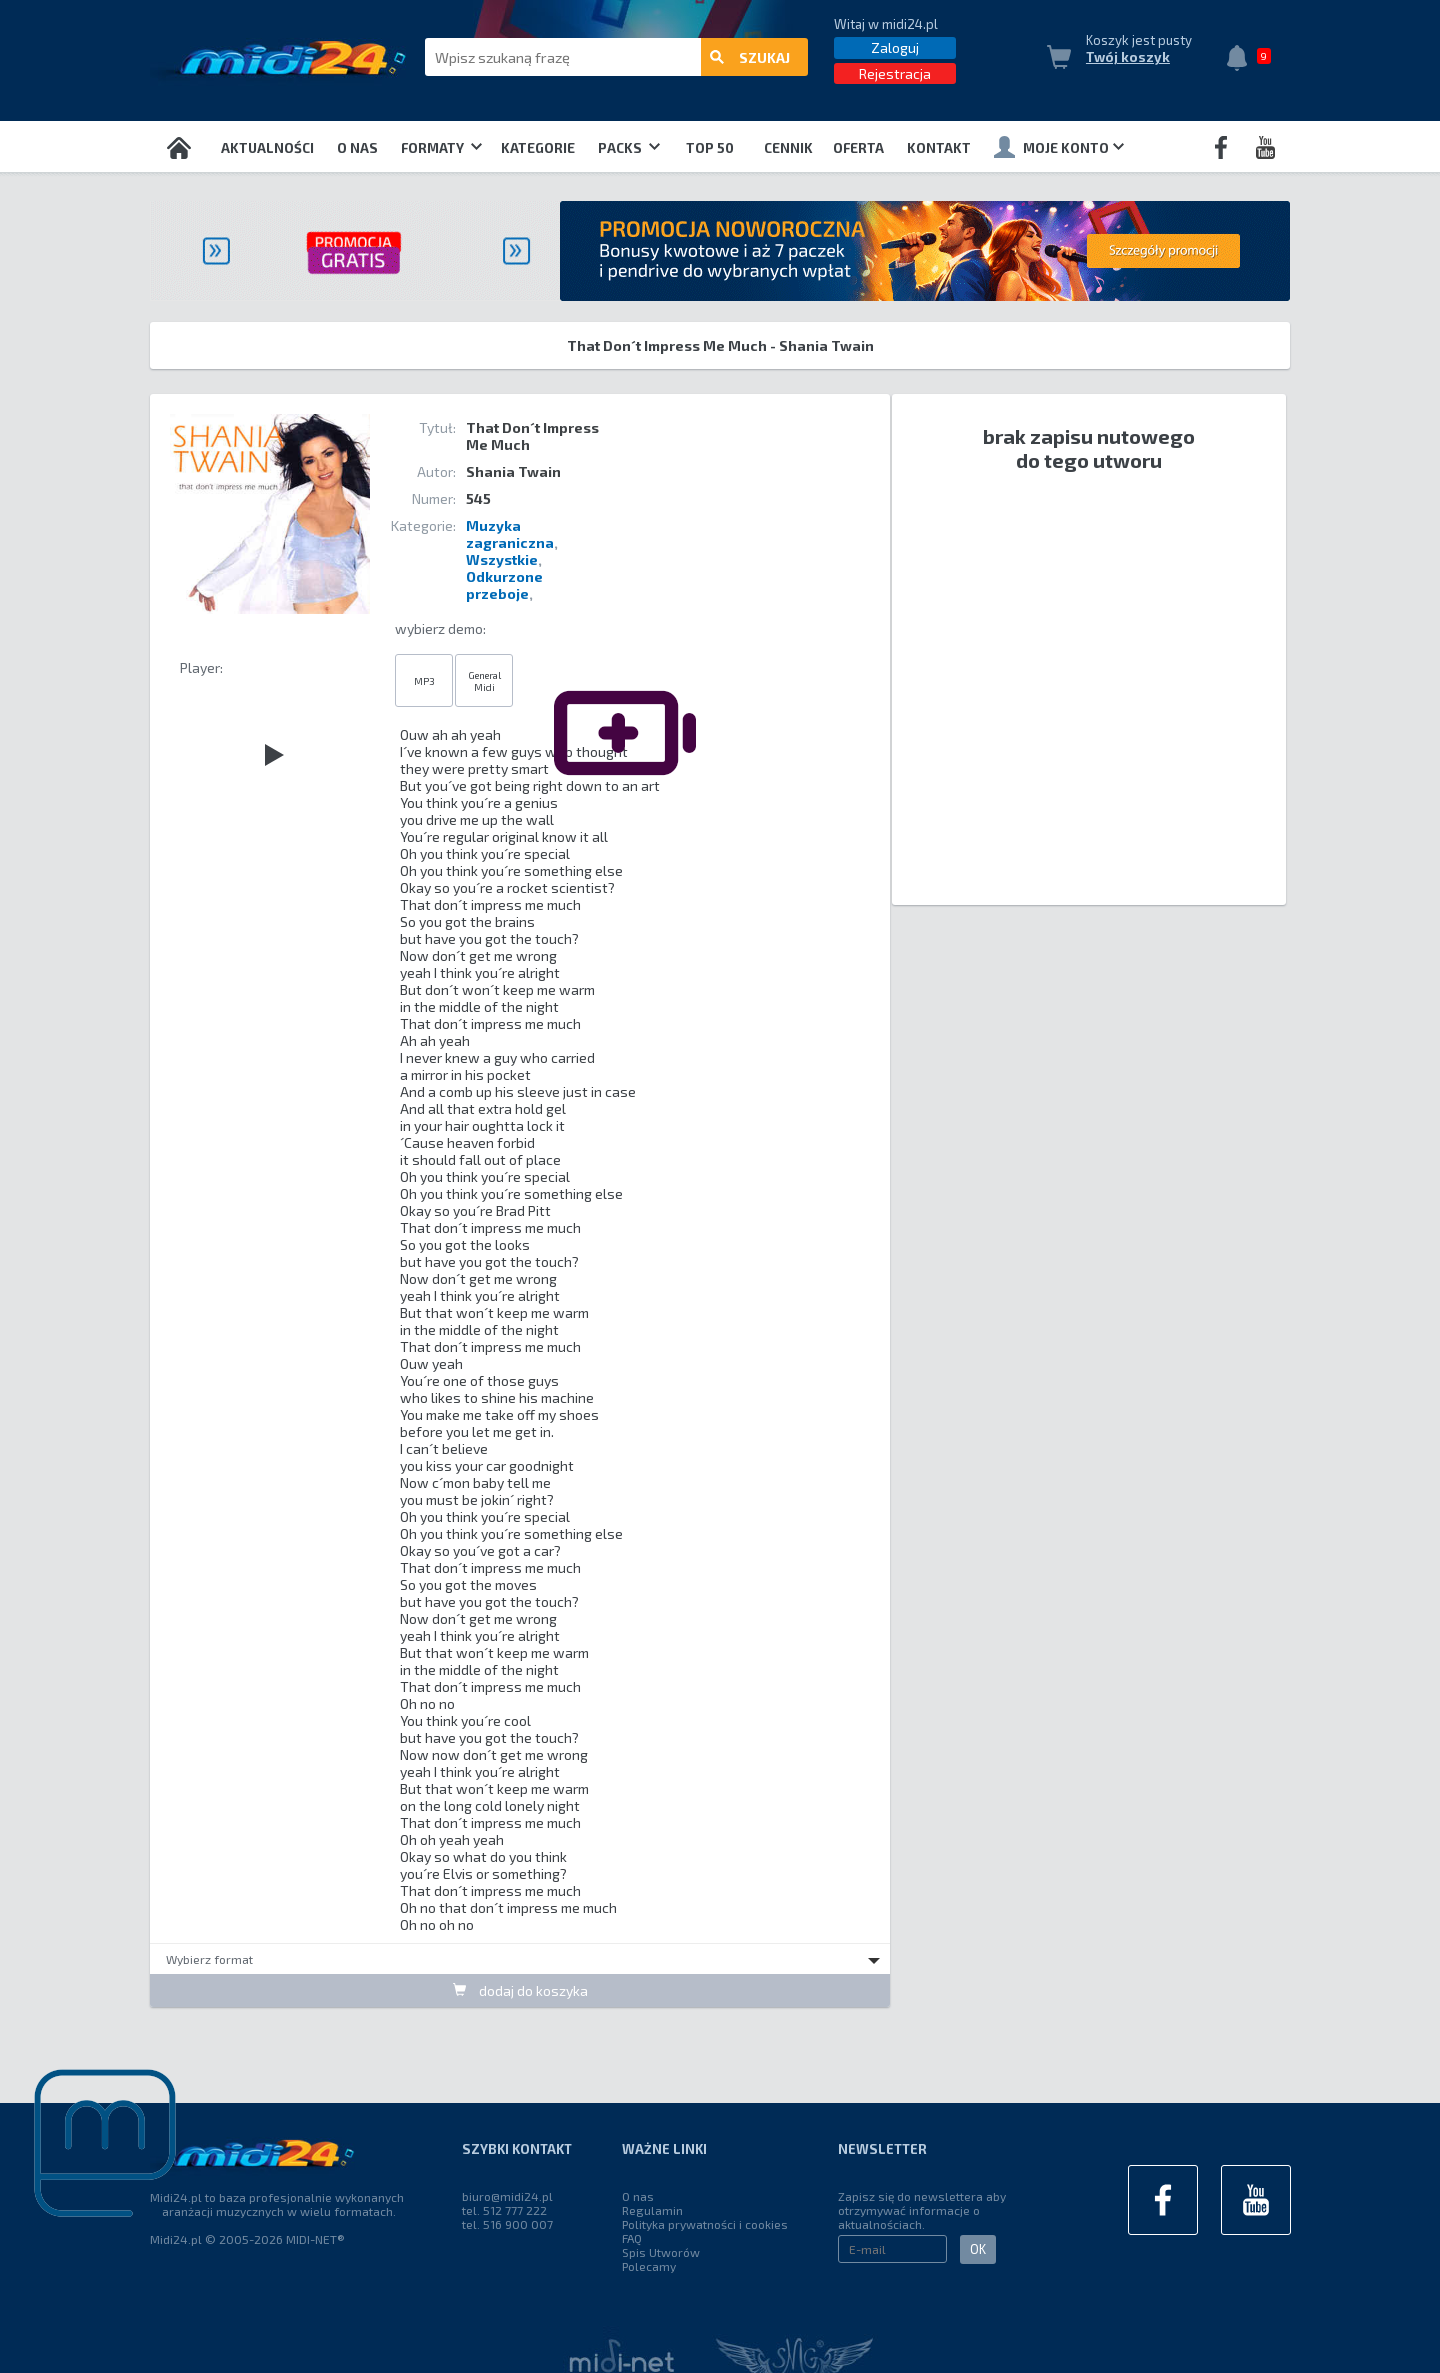 This screenshot has height=2373, width=1440. Describe the element at coordinates (105, 2140) in the screenshot. I see `open mastodon app` at that location.